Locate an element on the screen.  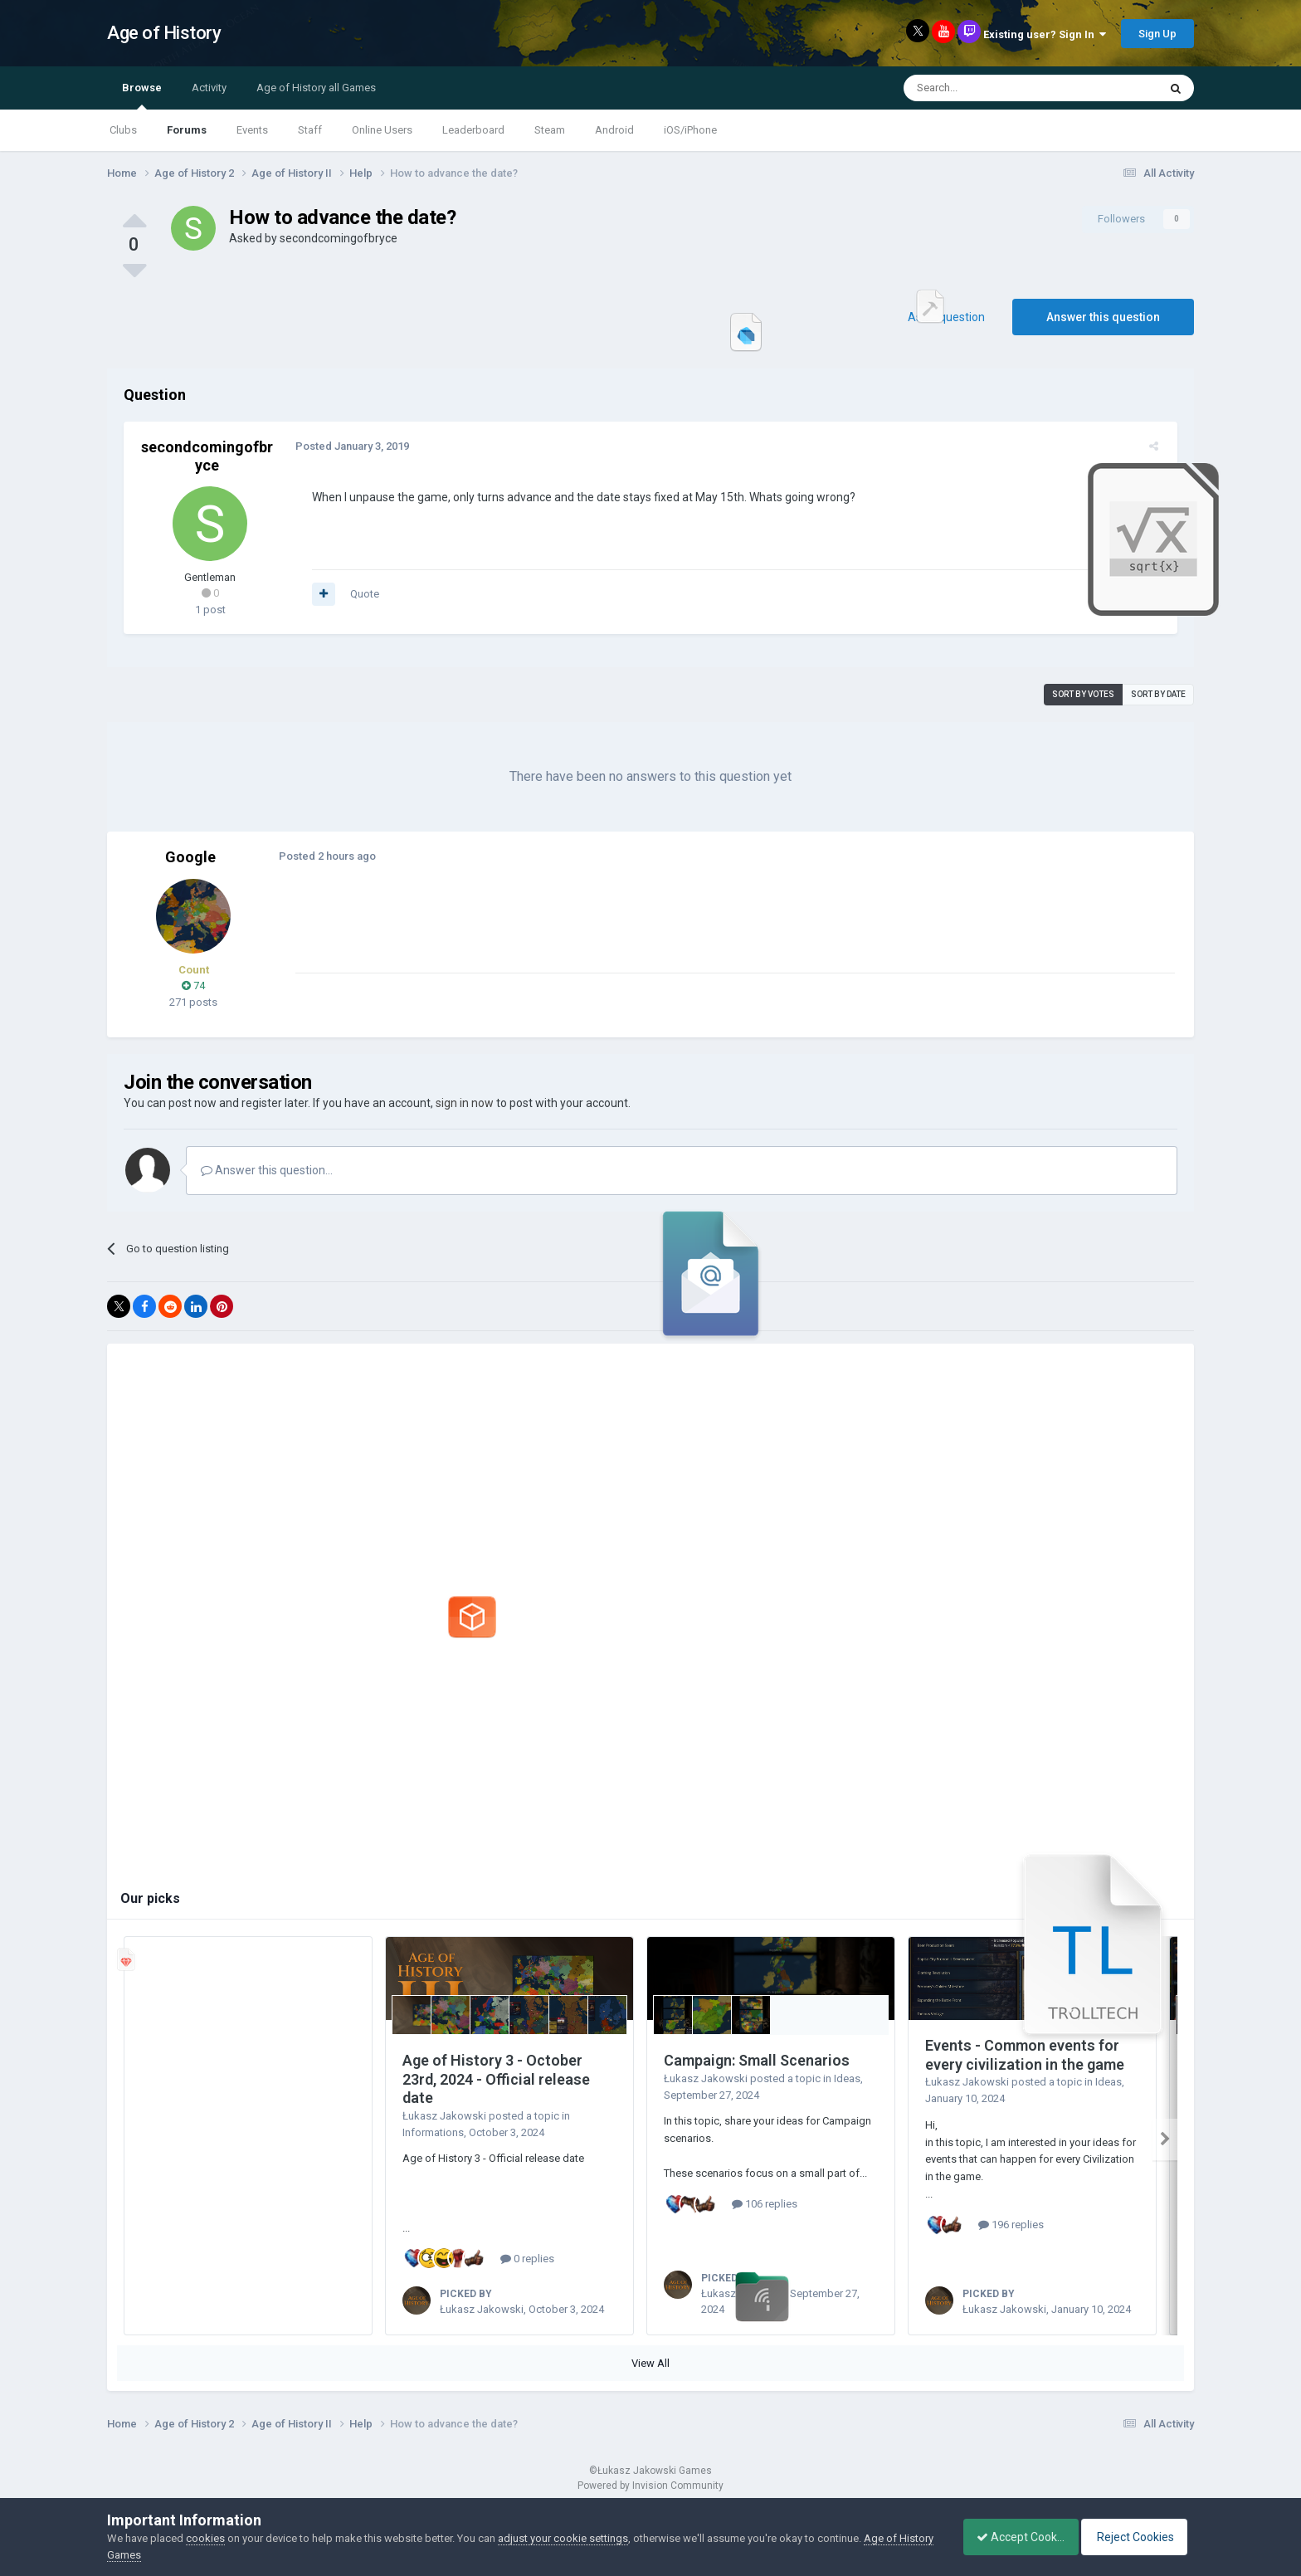
ruby programming language source file is located at coordinates (126, 1959).